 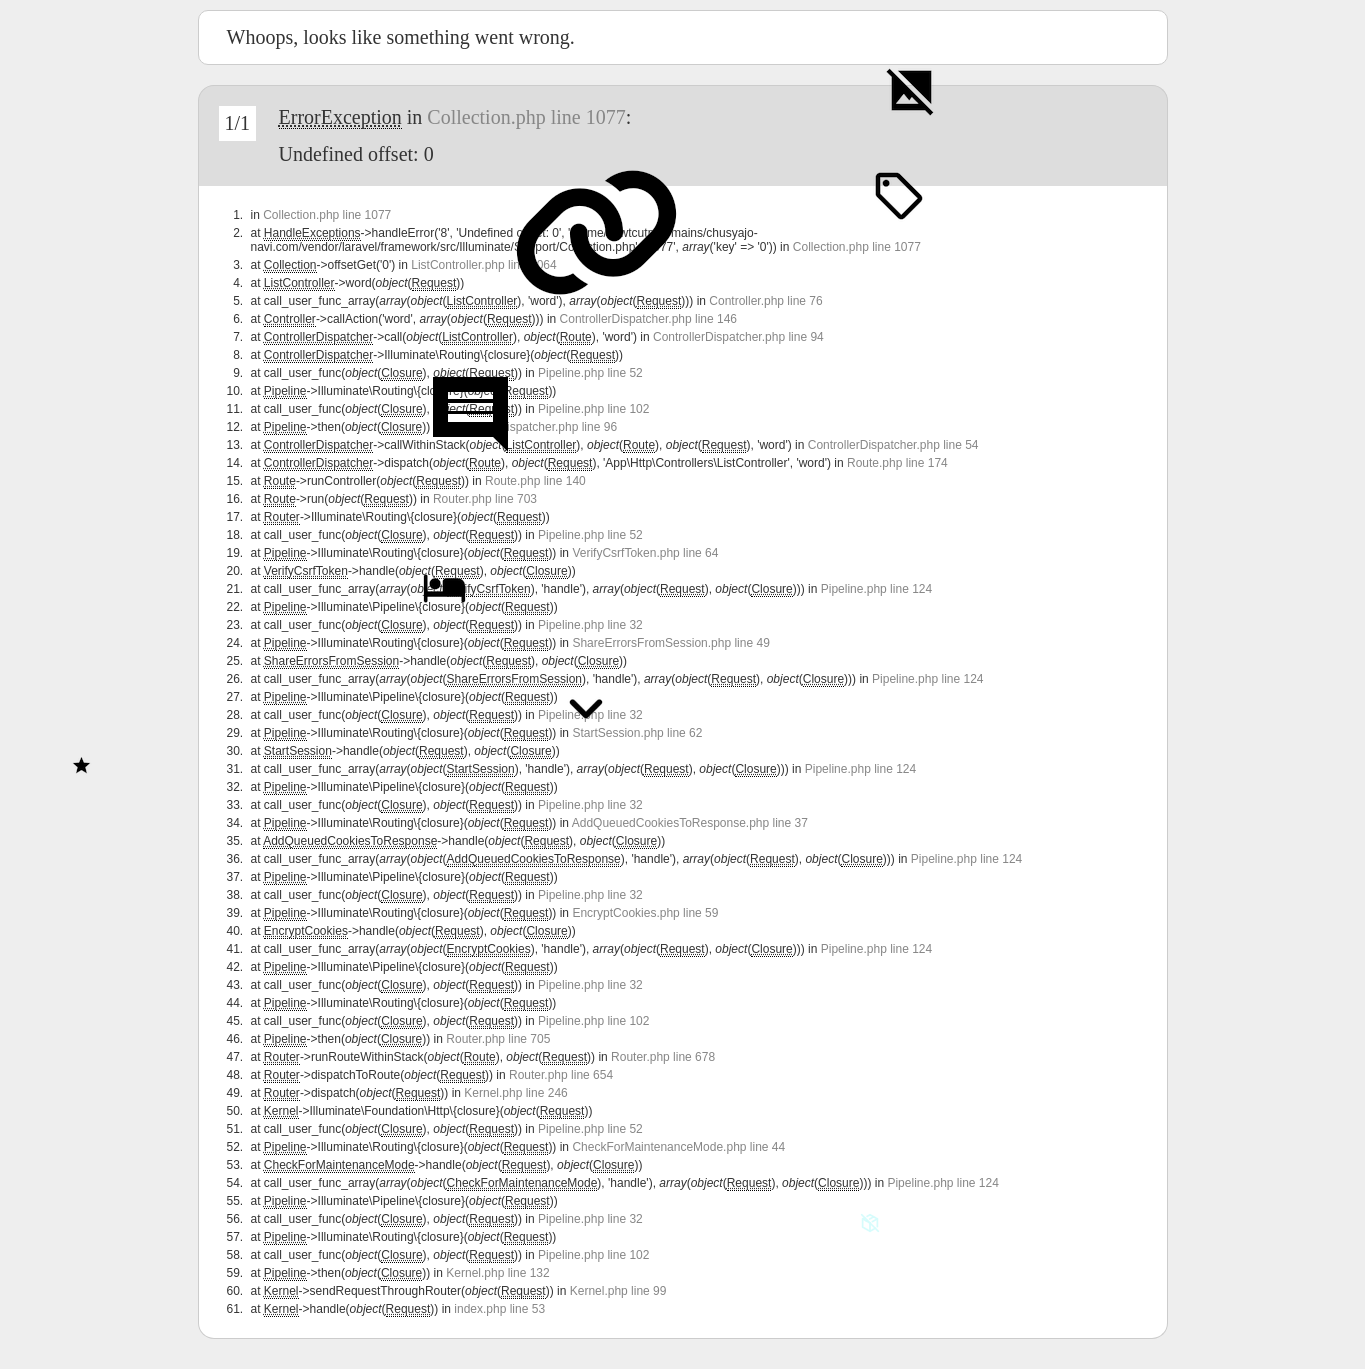 What do you see at coordinates (911, 90) in the screenshot?
I see `image failed to load or is unavailable` at bounding box center [911, 90].